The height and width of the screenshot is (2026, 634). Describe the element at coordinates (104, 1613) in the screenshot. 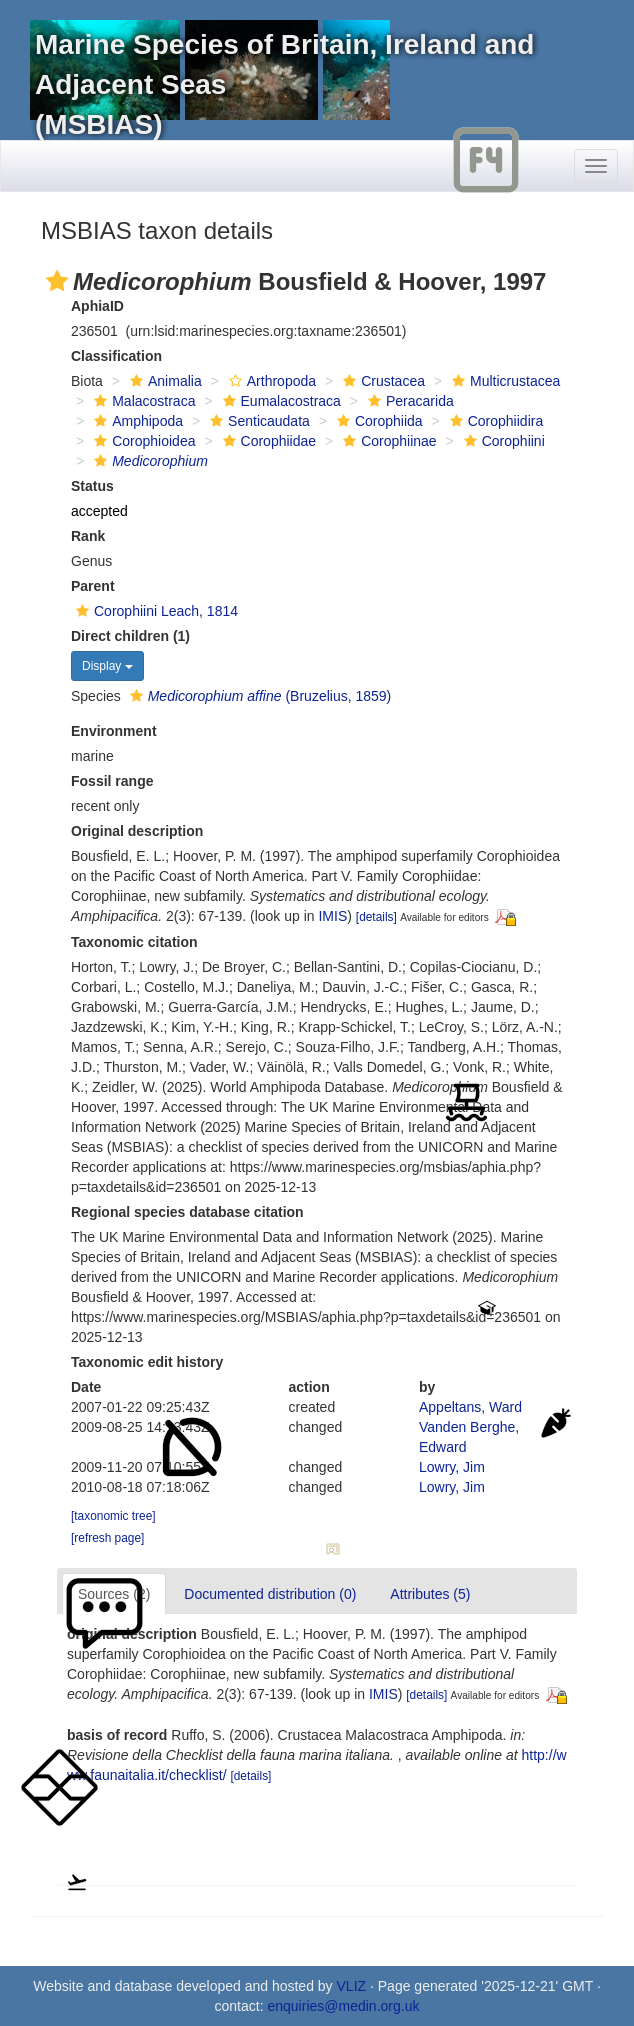

I see `open chat or messaging` at that location.